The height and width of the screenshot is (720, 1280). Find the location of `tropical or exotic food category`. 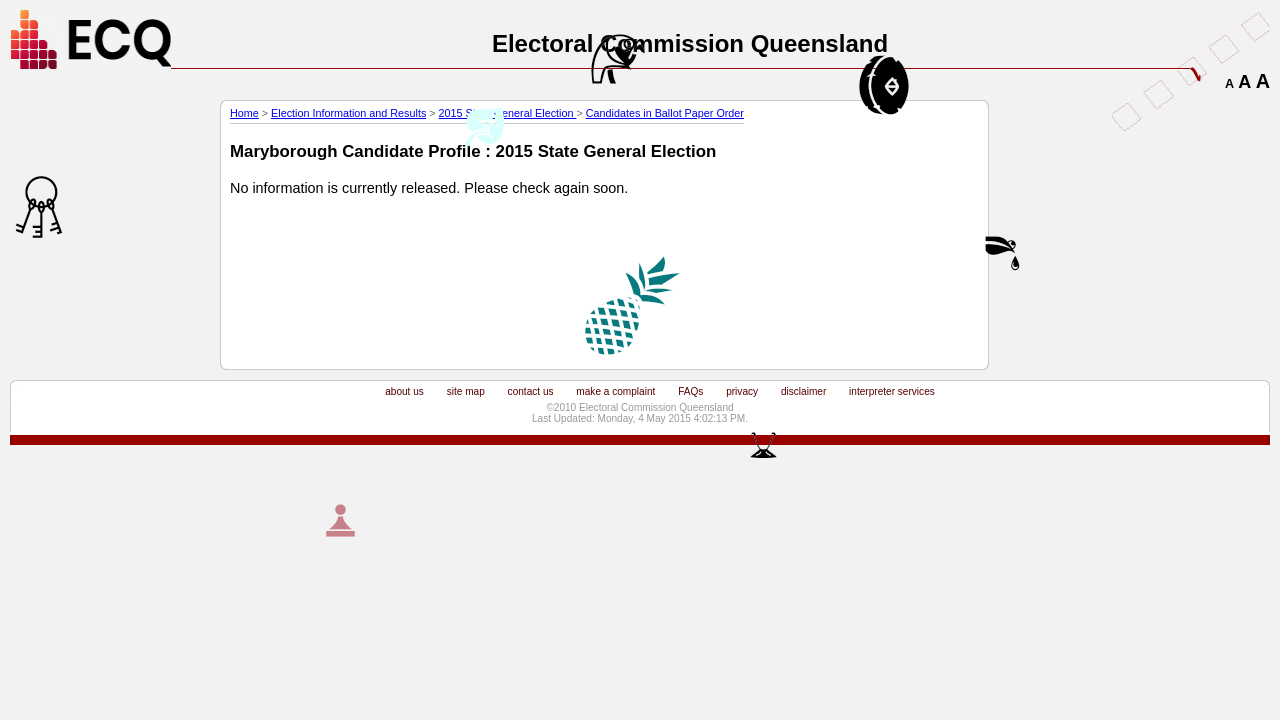

tropical or exotic food category is located at coordinates (634, 306).